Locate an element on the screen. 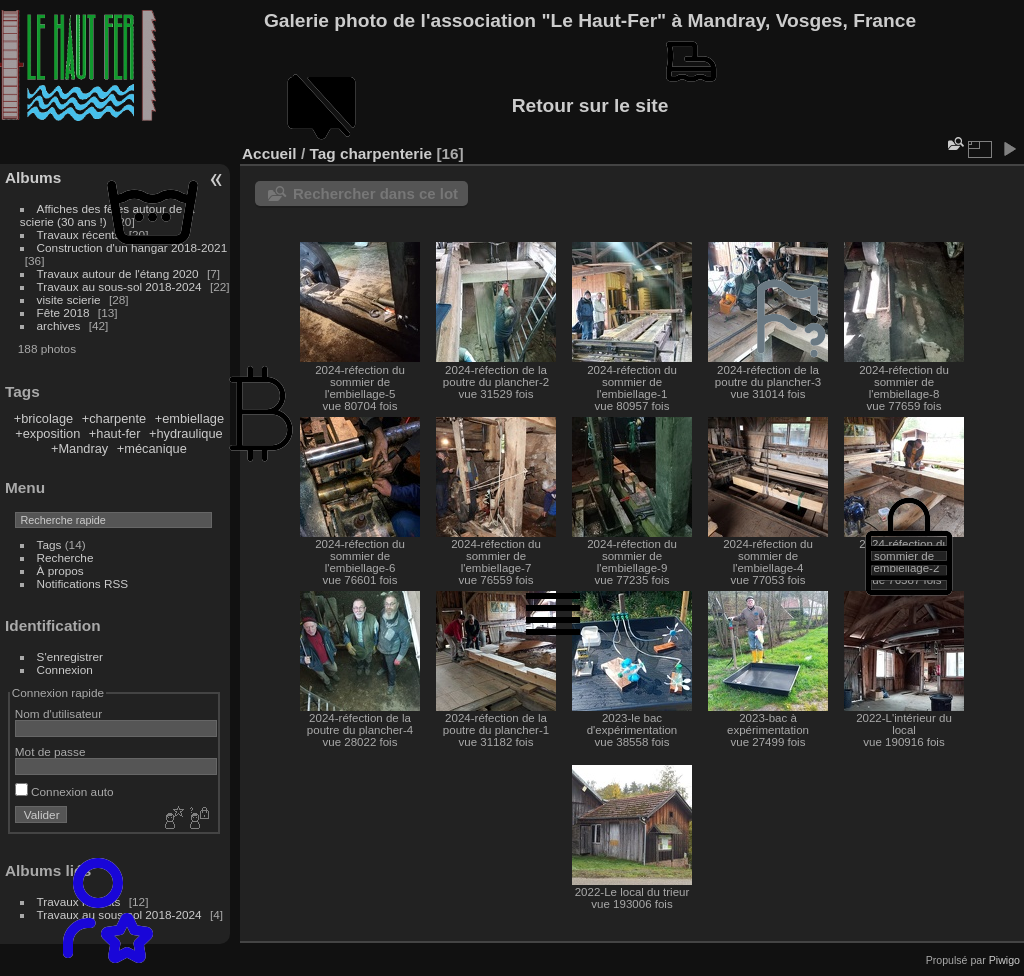  browse footwear or shoe products is located at coordinates (689, 61).